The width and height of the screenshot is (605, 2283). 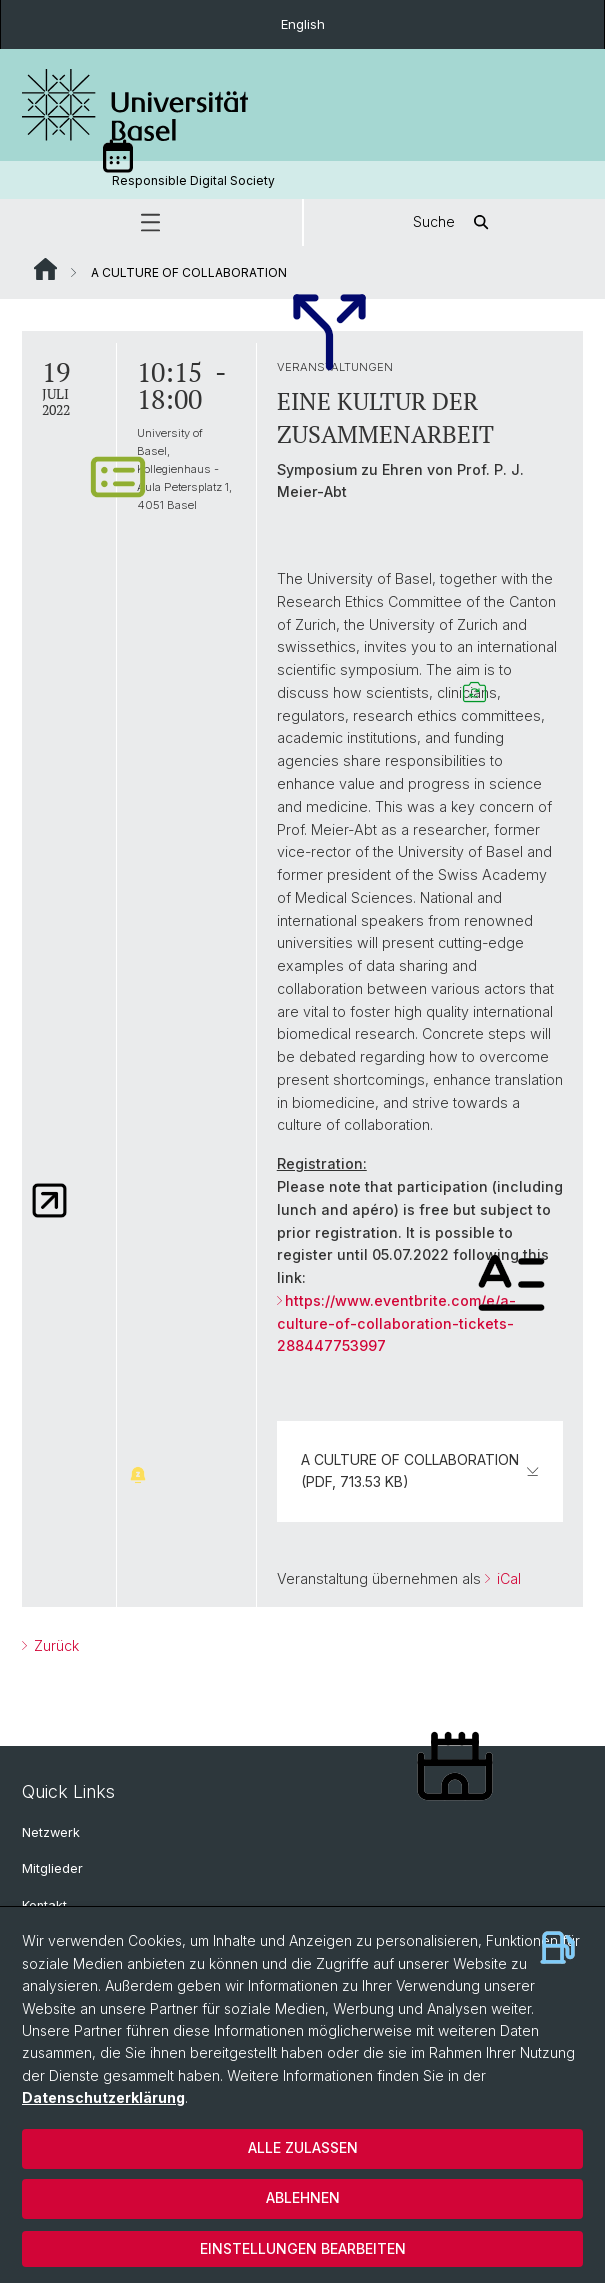 I want to click on split content into multiple paths, so click(x=329, y=330).